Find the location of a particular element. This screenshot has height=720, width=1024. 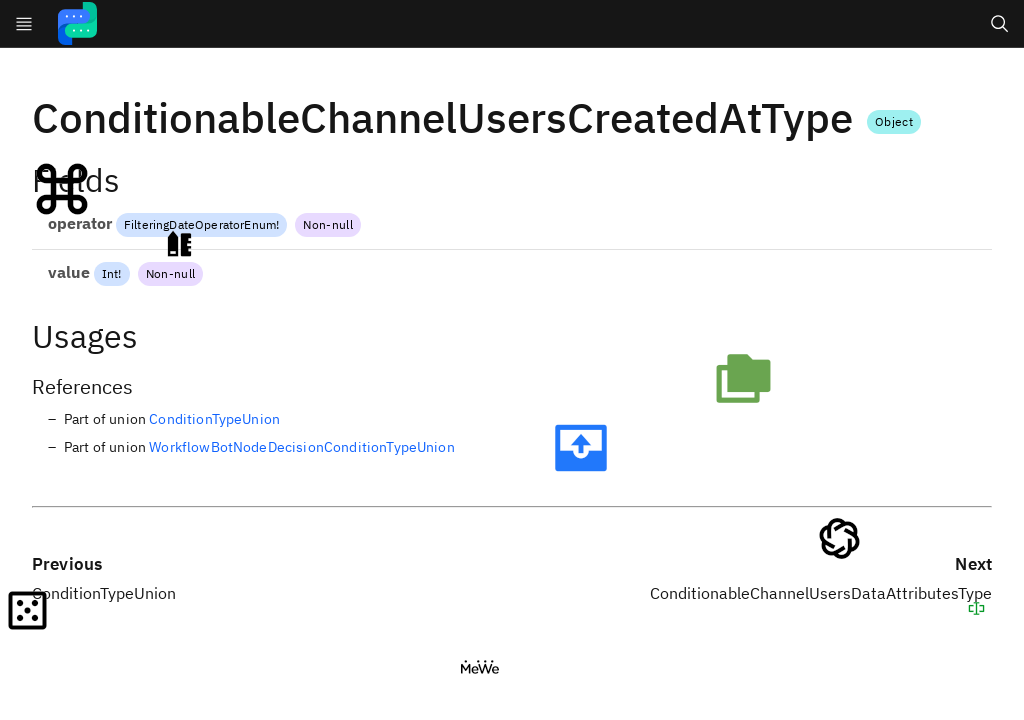

export or upload a file is located at coordinates (581, 448).